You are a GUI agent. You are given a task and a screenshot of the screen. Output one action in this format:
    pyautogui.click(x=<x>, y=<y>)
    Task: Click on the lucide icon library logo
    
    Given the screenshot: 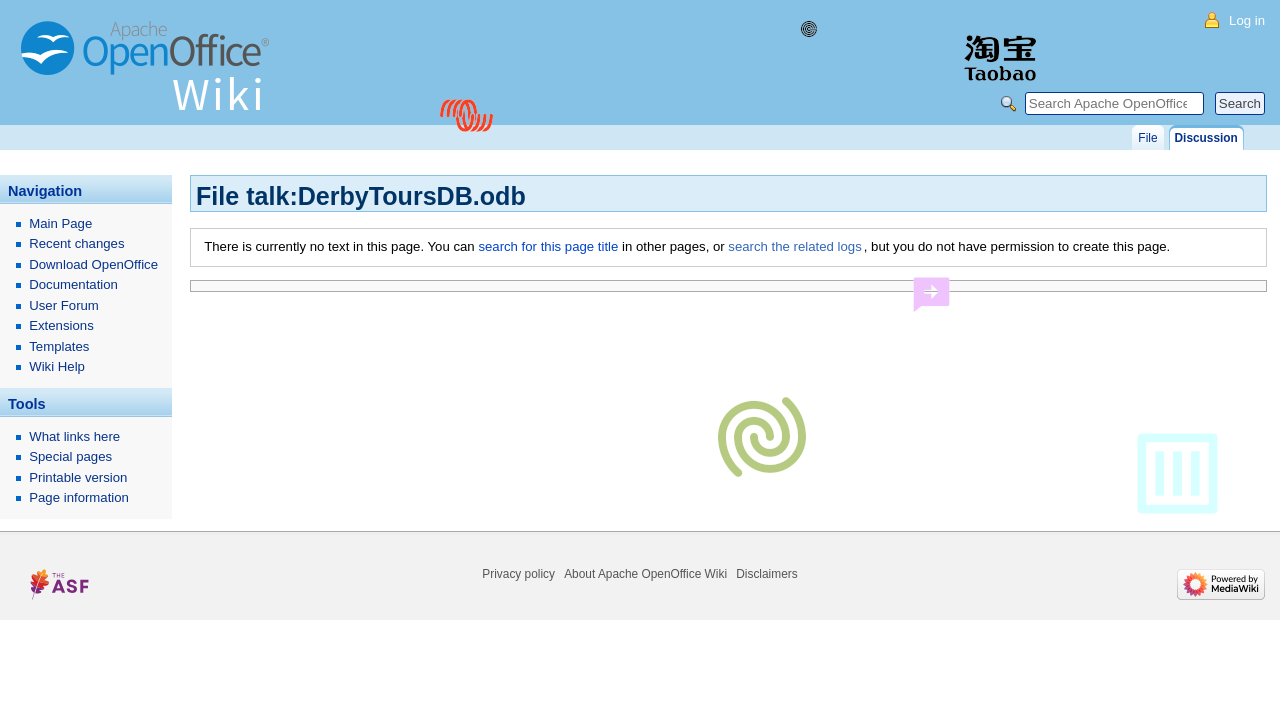 What is the action you would take?
    pyautogui.click(x=762, y=437)
    